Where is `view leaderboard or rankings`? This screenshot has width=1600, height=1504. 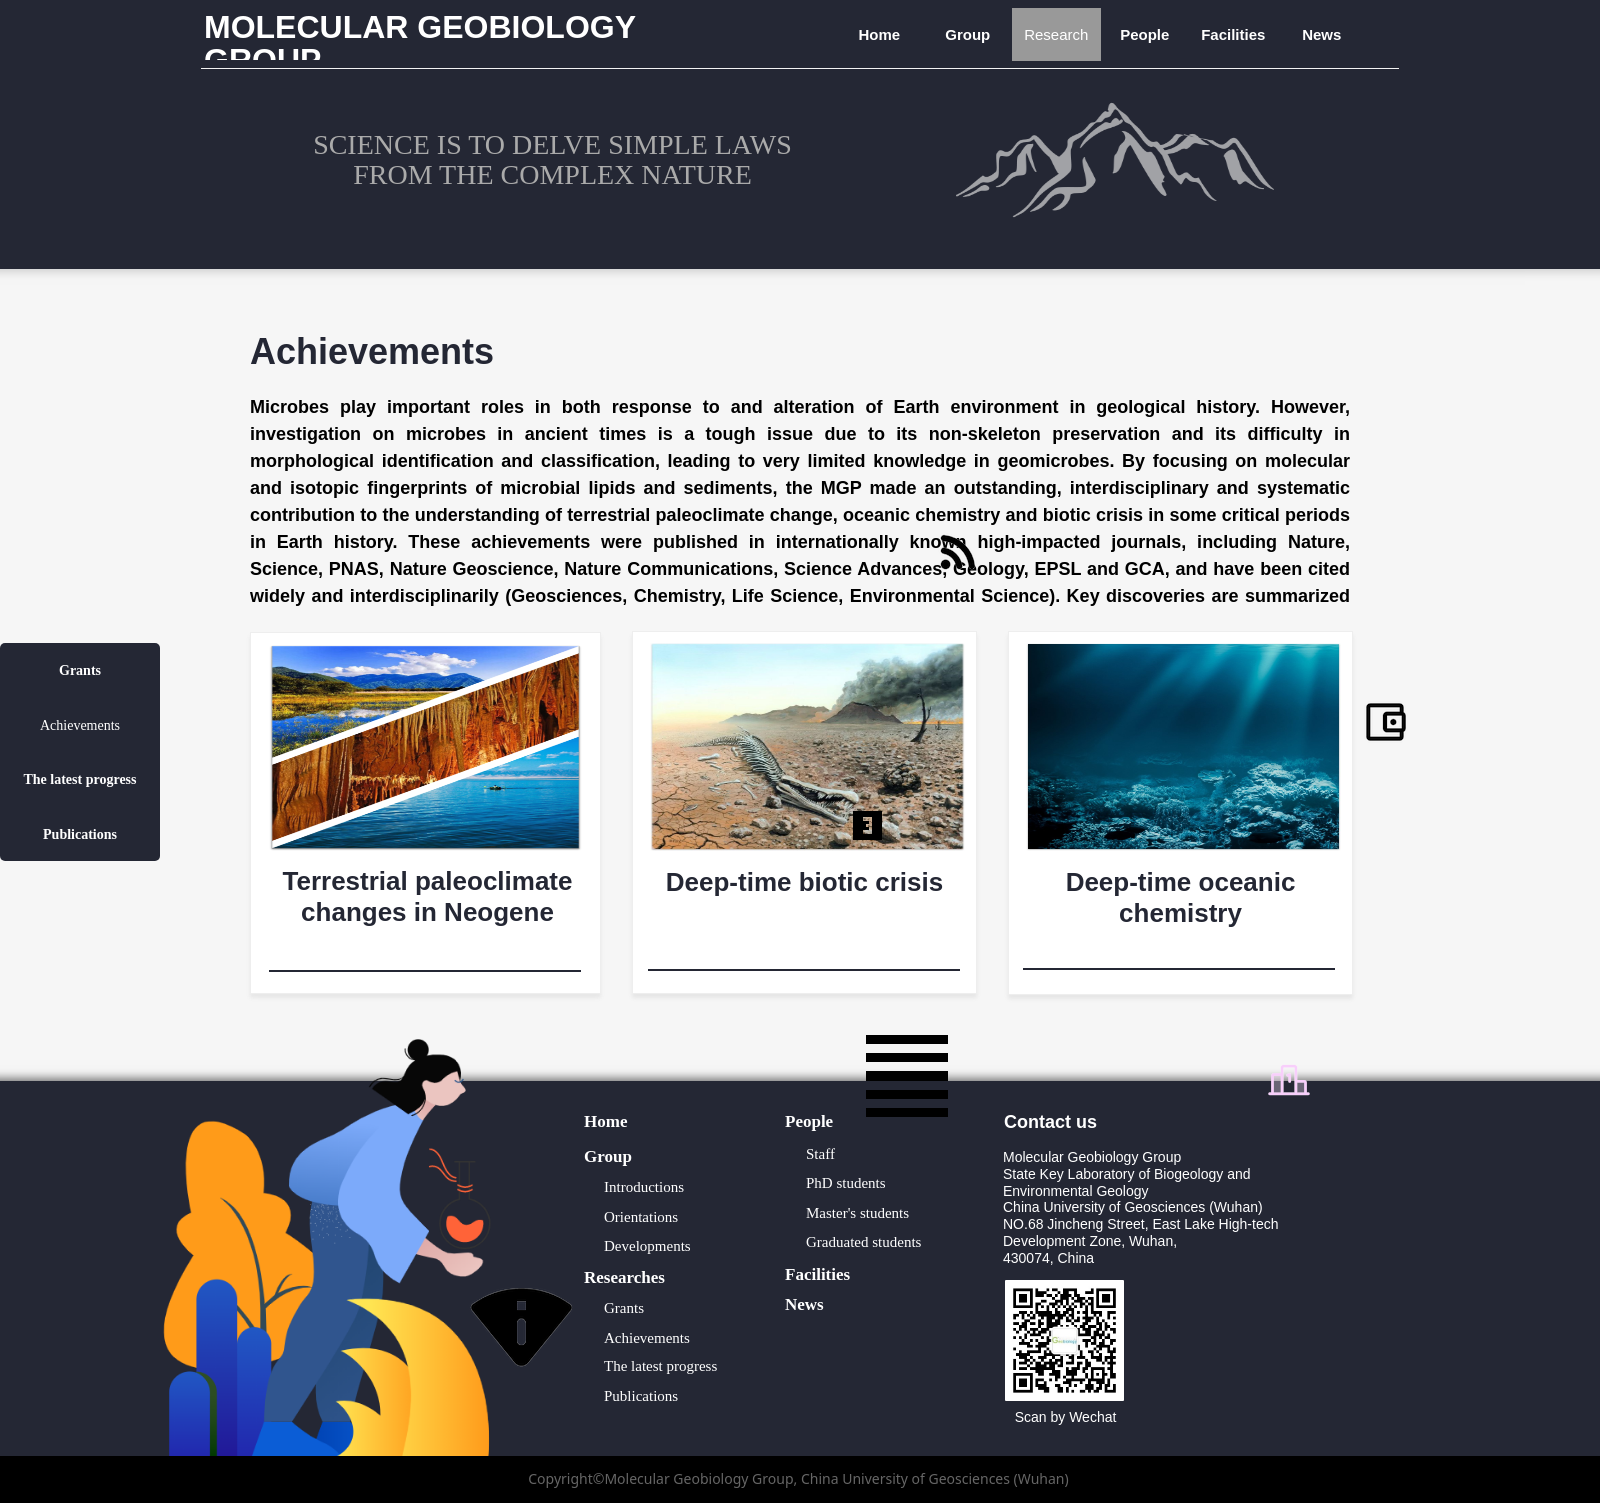
view leaderboard or rankings is located at coordinates (1289, 1080).